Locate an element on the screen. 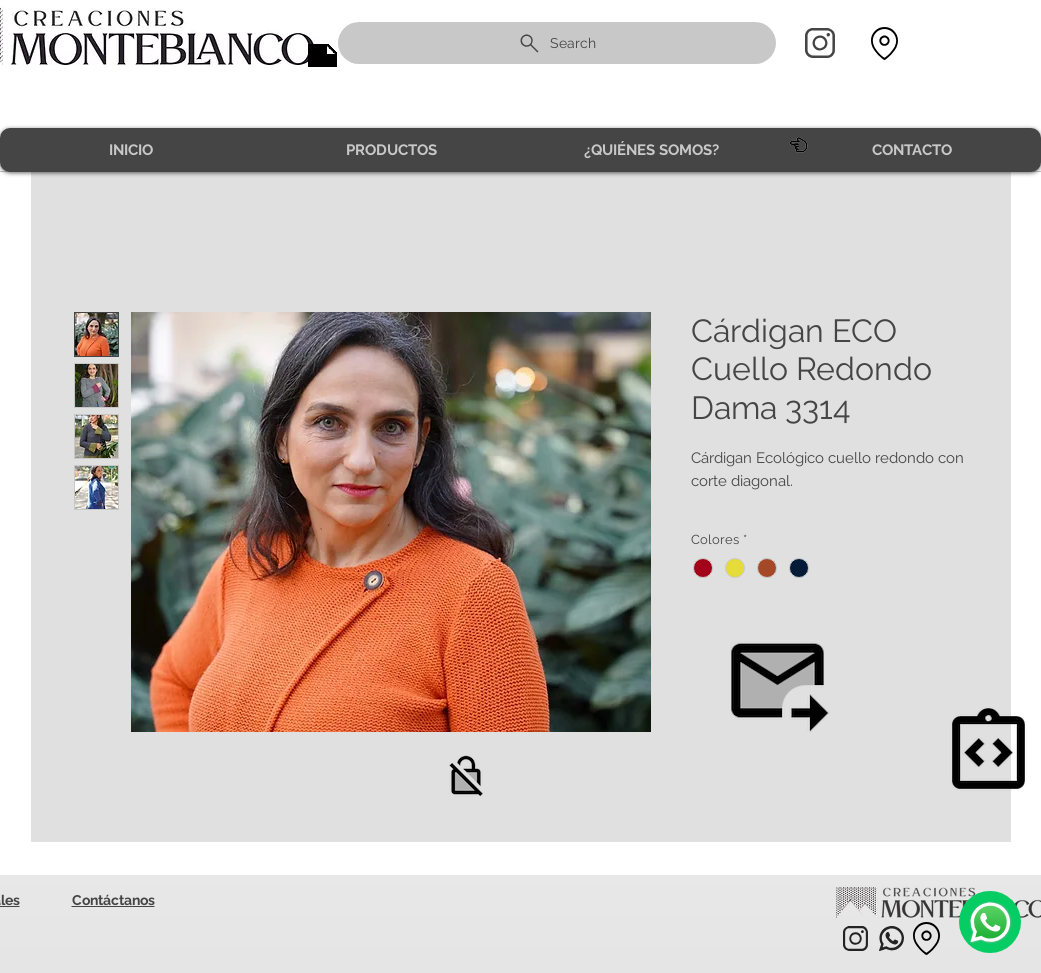  forward an email to another recipient is located at coordinates (777, 680).